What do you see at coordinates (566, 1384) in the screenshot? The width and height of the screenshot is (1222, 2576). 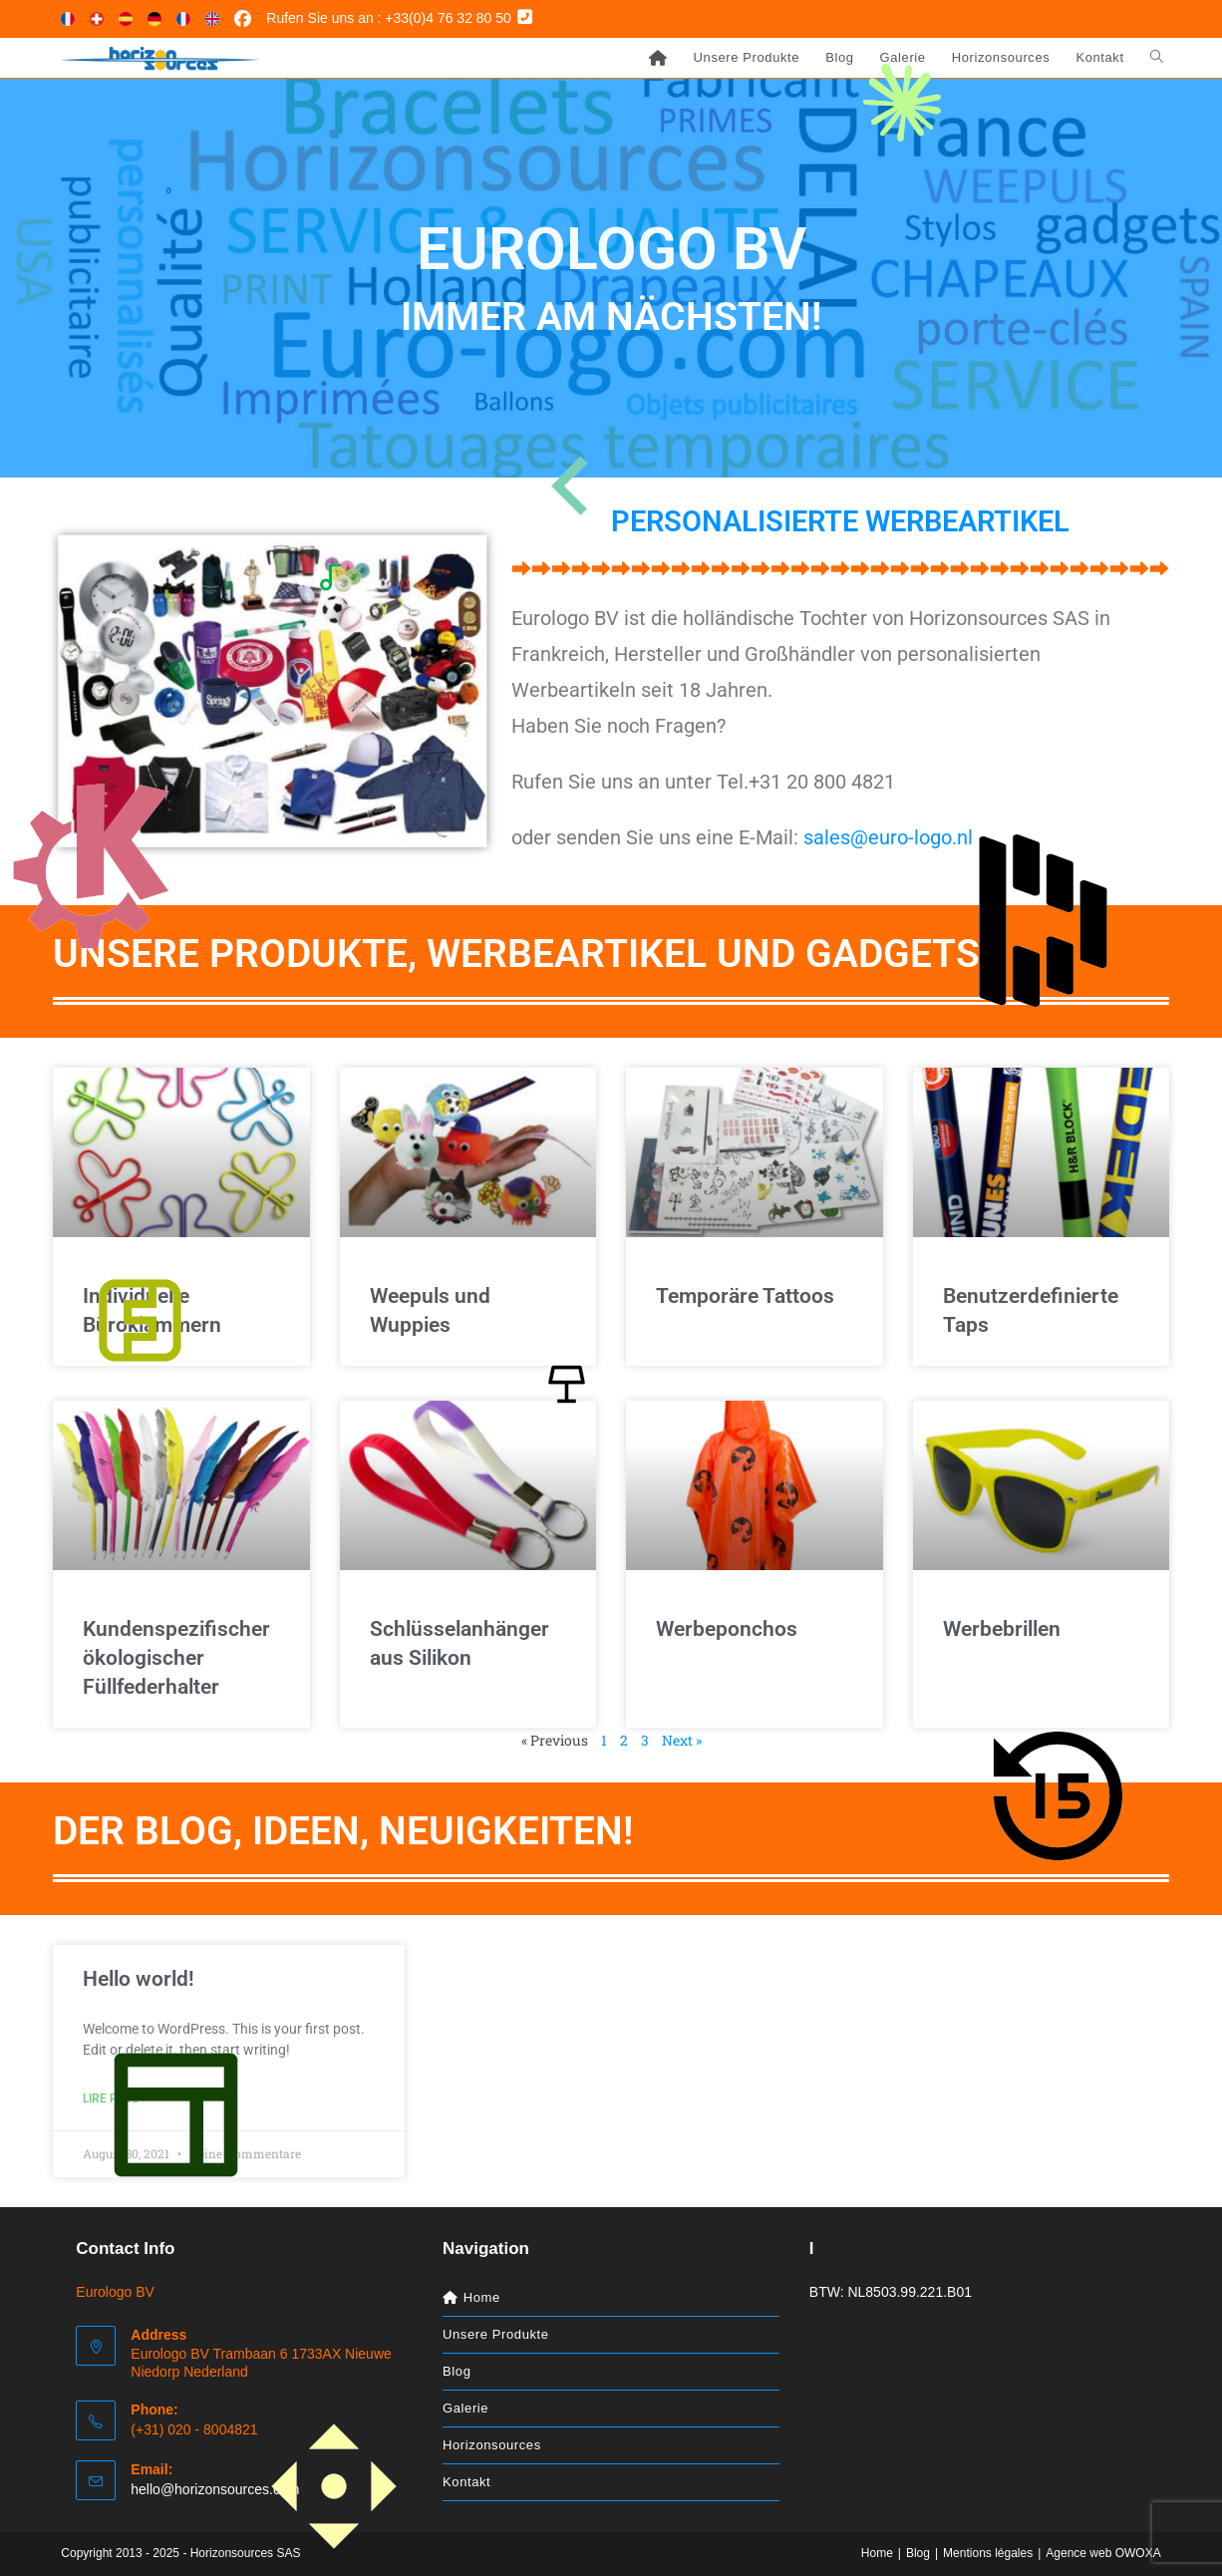 I see `open Apple Keynote presentation app` at bounding box center [566, 1384].